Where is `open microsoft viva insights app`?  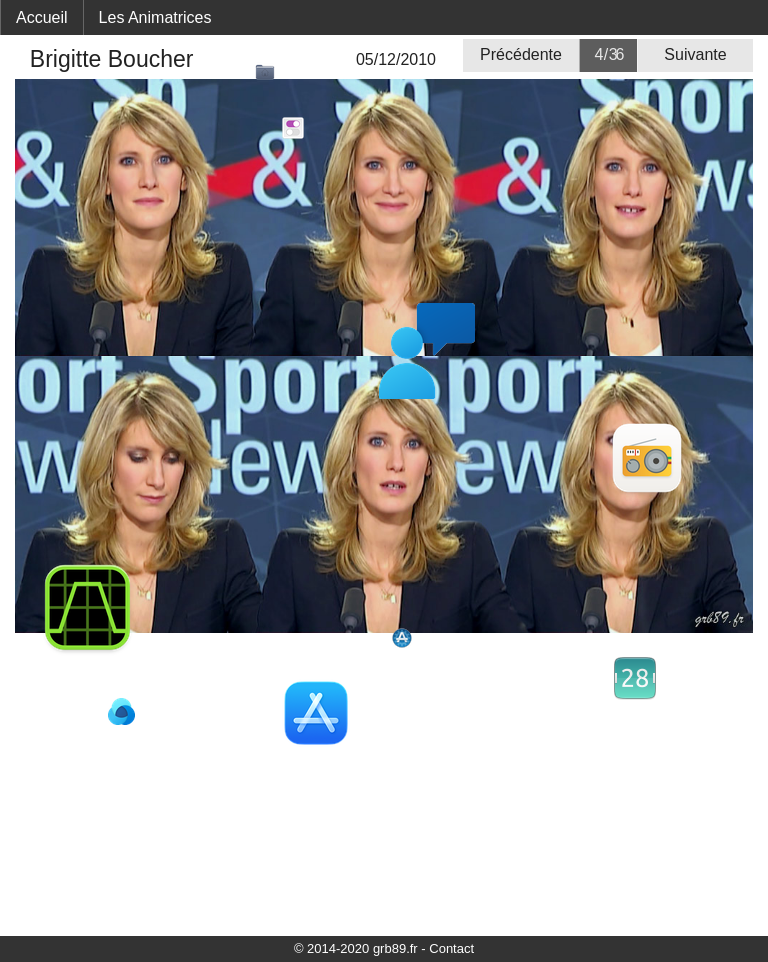 open microsoft viva insights app is located at coordinates (121, 711).